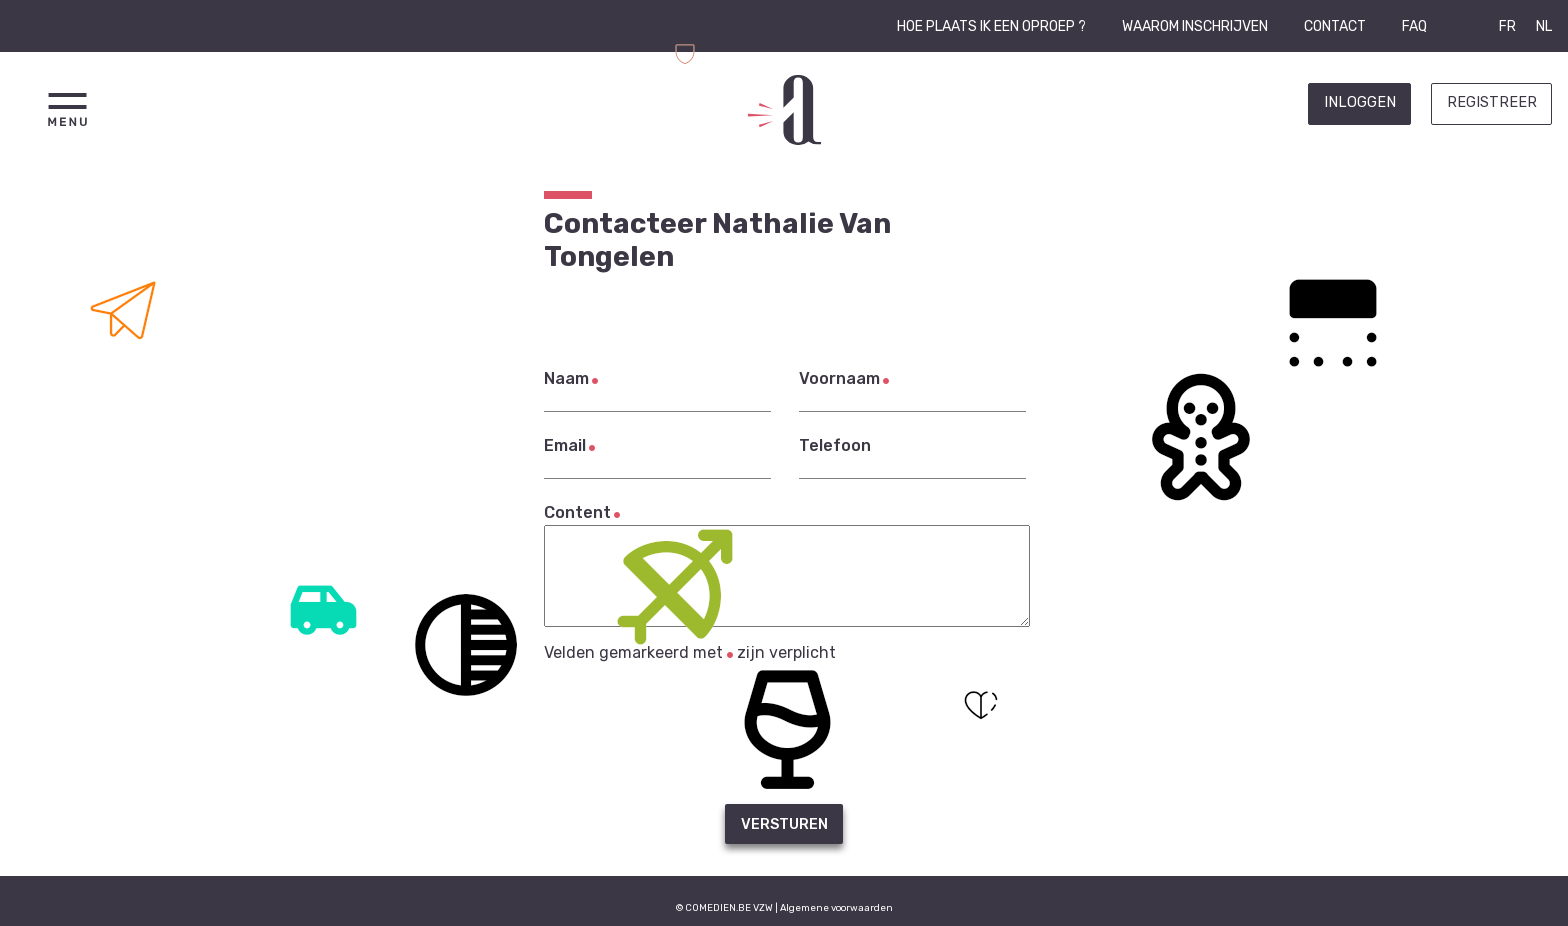 This screenshot has width=1568, height=926. What do you see at coordinates (125, 311) in the screenshot?
I see `open Telegram app` at bounding box center [125, 311].